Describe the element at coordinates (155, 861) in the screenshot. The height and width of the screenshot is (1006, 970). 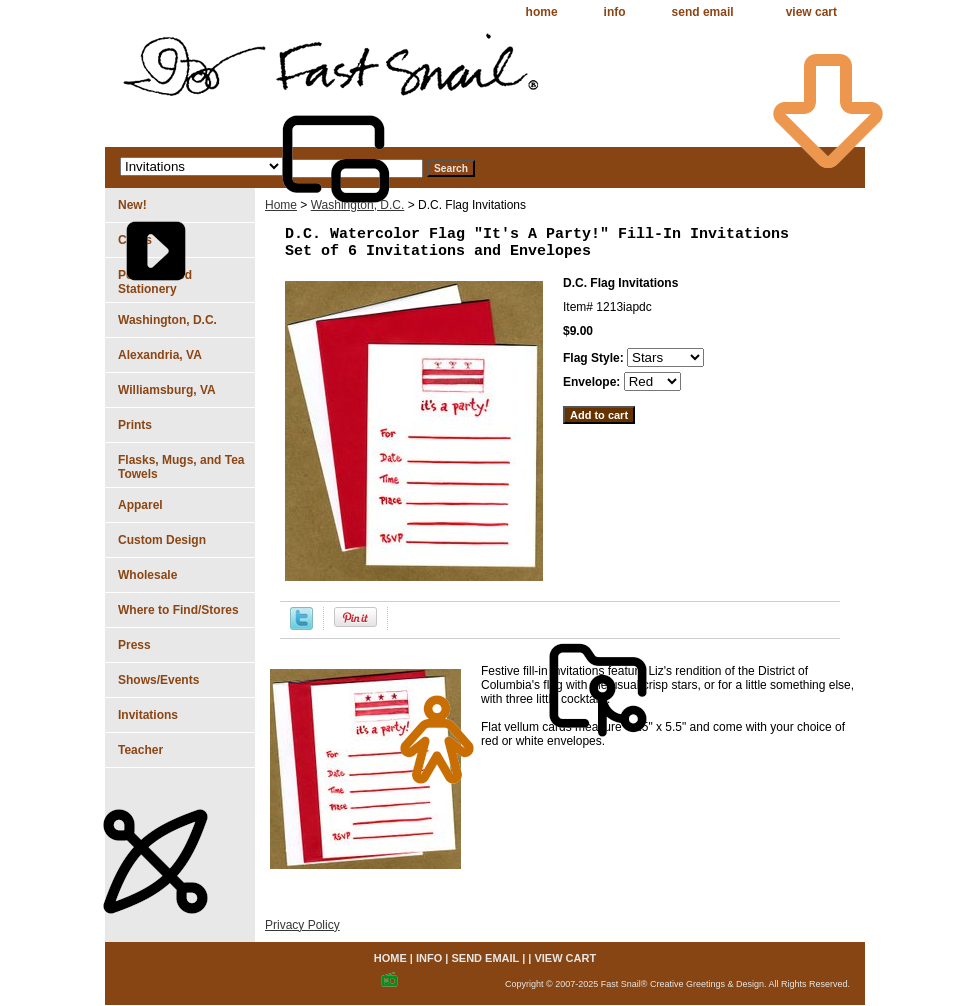
I see `access kayaking or water sports activities` at that location.